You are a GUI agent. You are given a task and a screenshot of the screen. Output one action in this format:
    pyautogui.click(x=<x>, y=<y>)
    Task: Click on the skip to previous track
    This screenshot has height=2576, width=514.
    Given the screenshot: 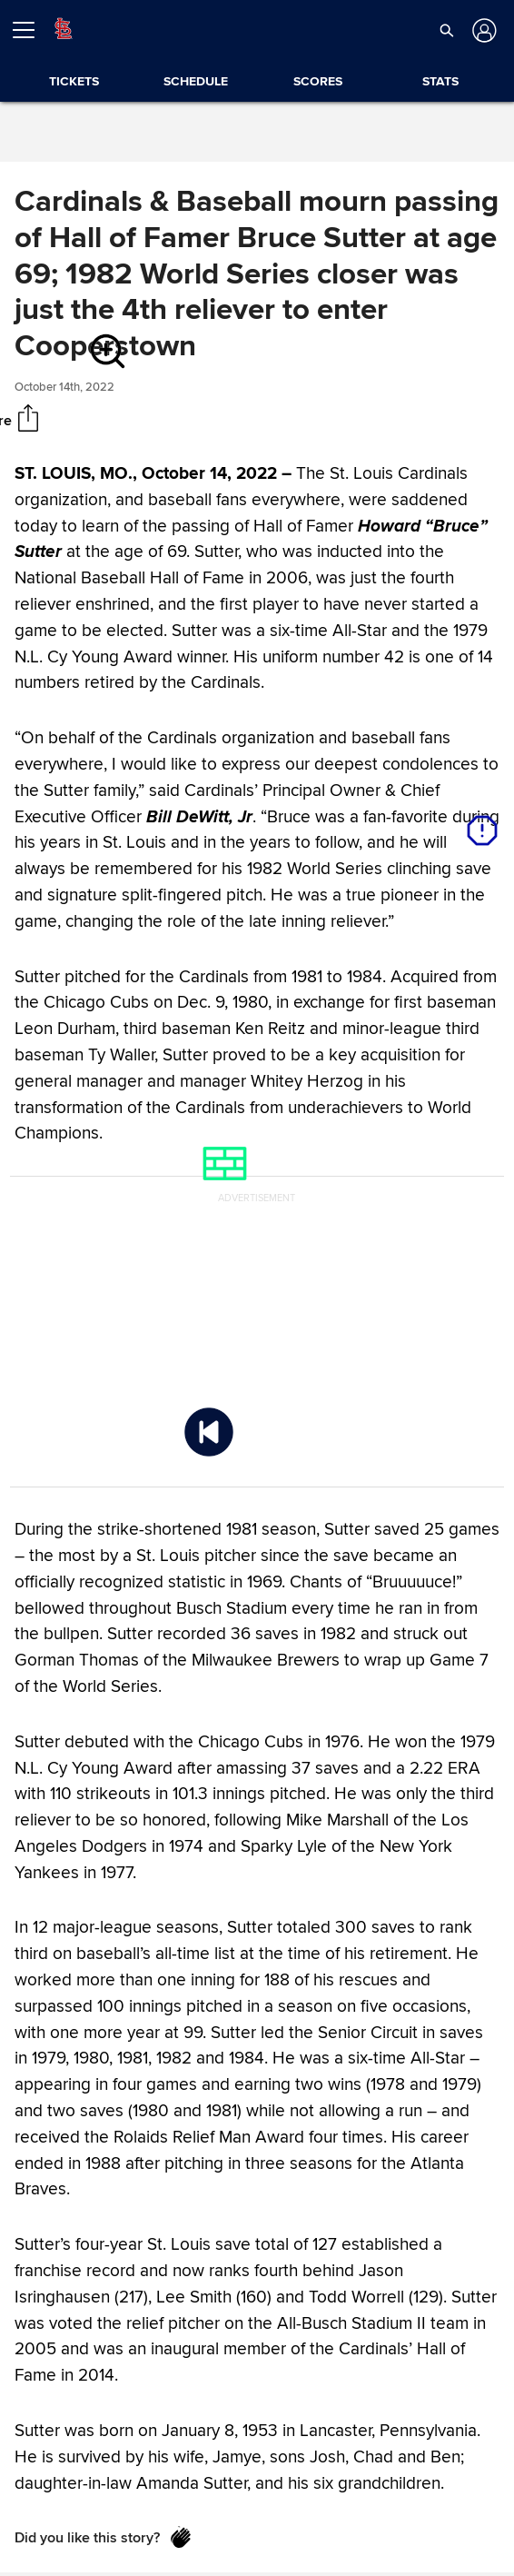 What is the action you would take?
    pyautogui.click(x=209, y=1432)
    